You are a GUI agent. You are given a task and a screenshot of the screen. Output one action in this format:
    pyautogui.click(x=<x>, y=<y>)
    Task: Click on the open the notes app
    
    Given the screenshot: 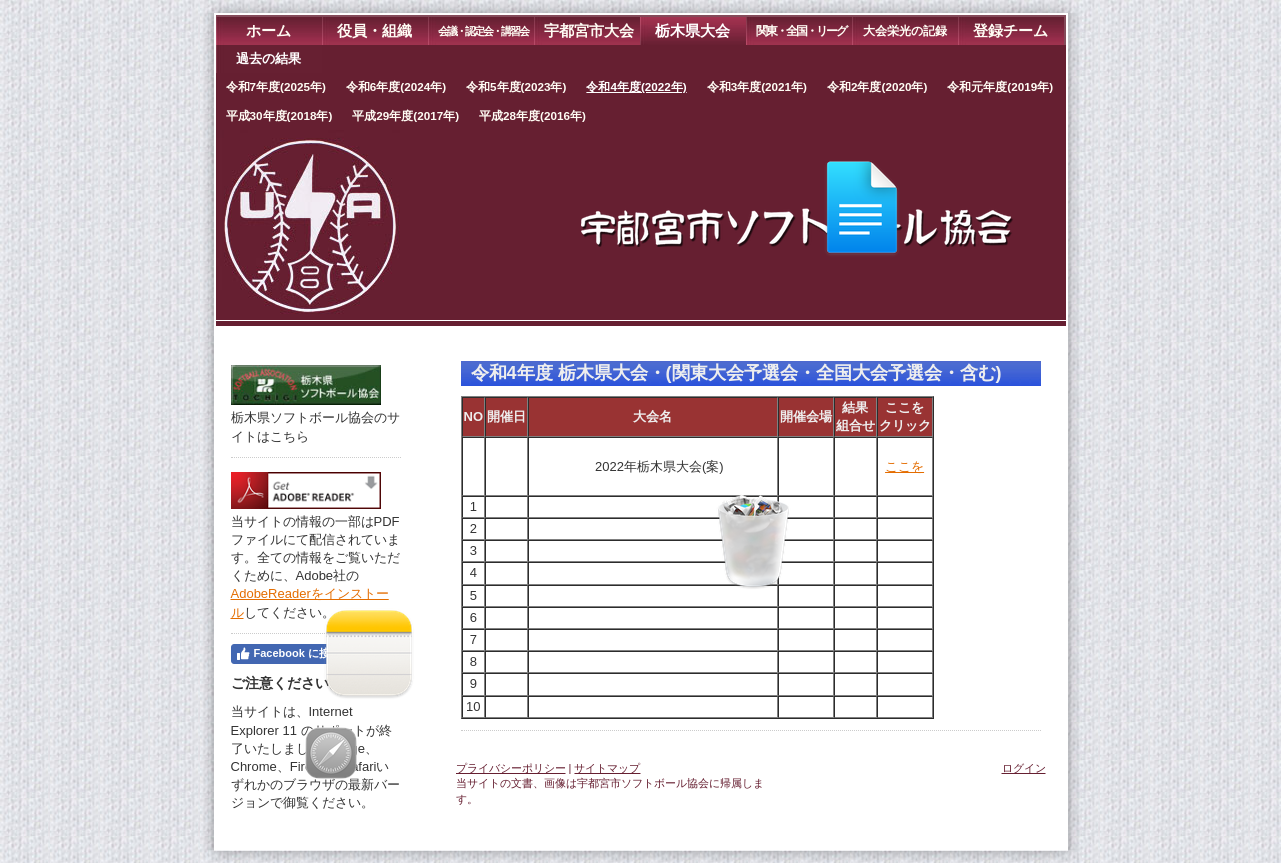 What is the action you would take?
    pyautogui.click(x=369, y=653)
    